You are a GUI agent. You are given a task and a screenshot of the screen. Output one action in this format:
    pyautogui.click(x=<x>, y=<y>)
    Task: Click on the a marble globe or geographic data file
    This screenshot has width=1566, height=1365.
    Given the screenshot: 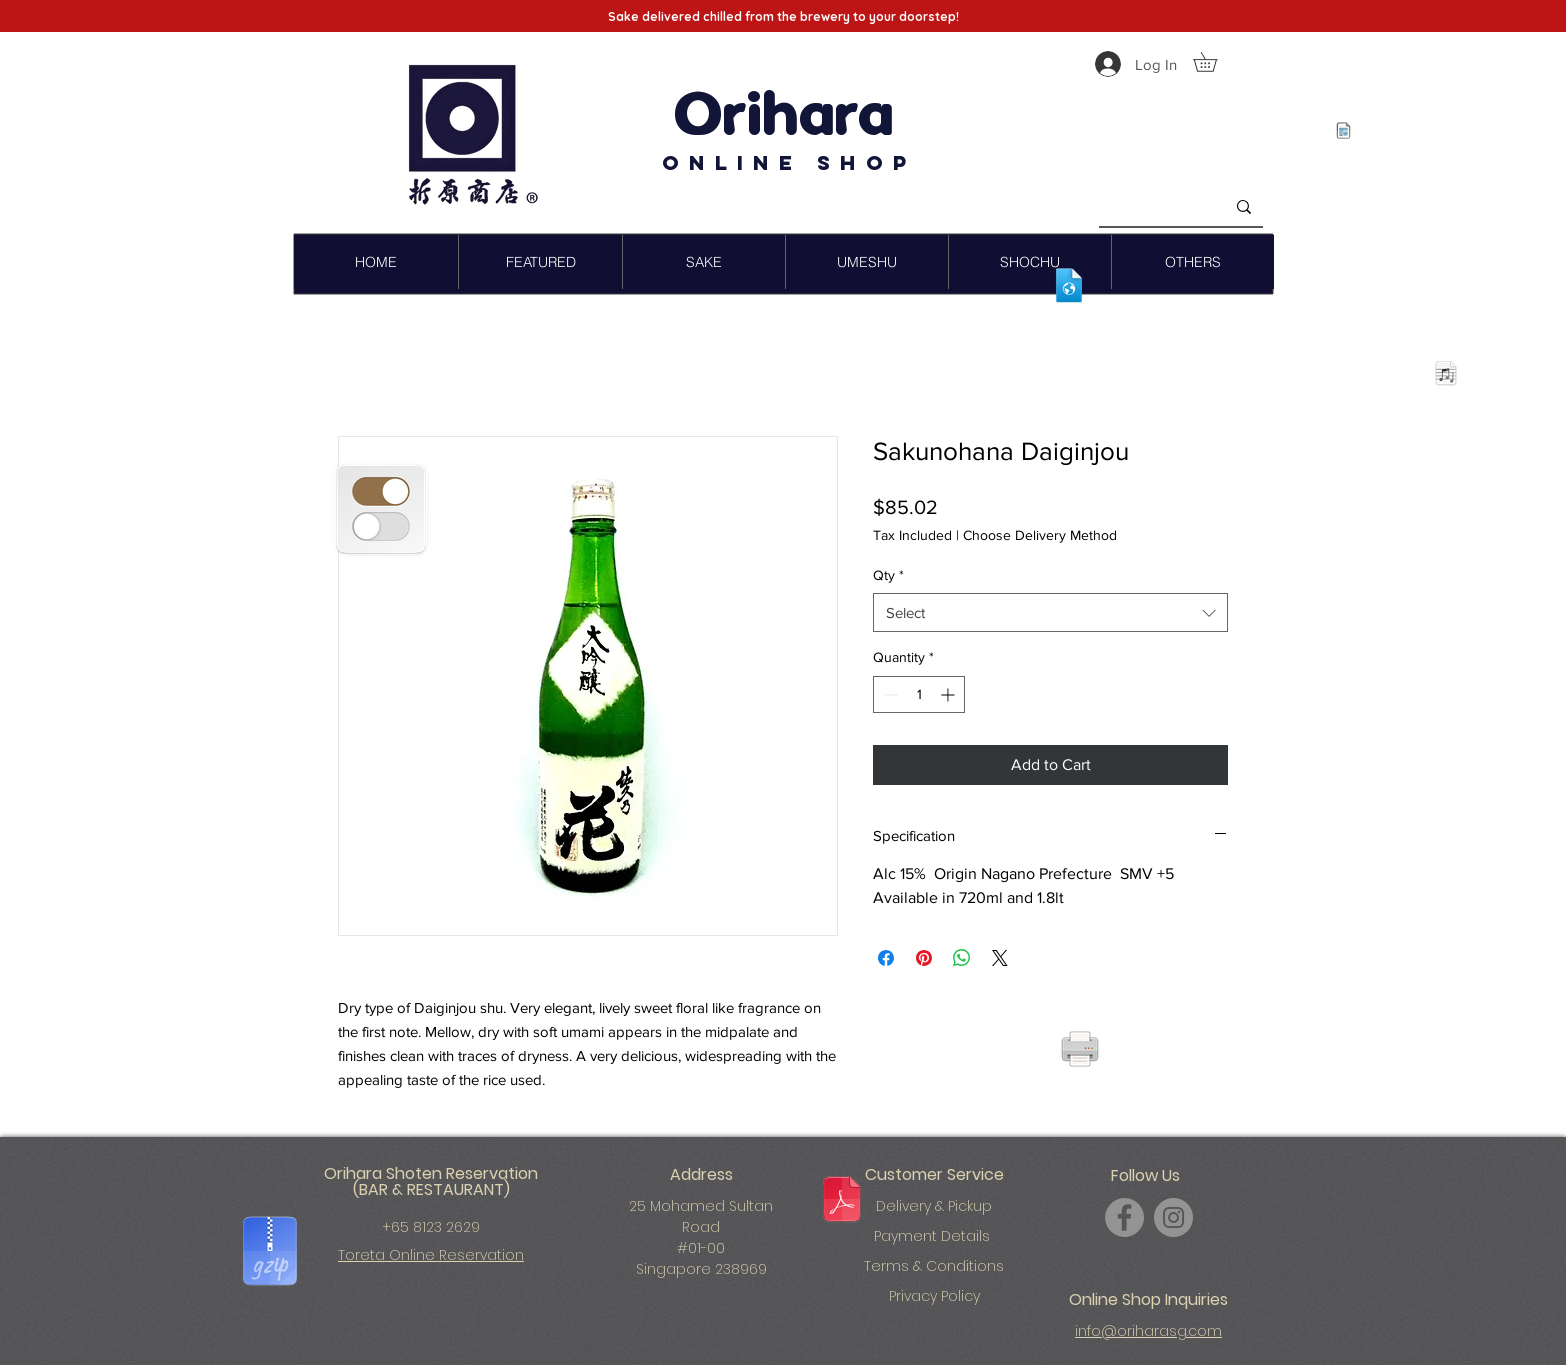 What is the action you would take?
    pyautogui.click(x=1069, y=286)
    